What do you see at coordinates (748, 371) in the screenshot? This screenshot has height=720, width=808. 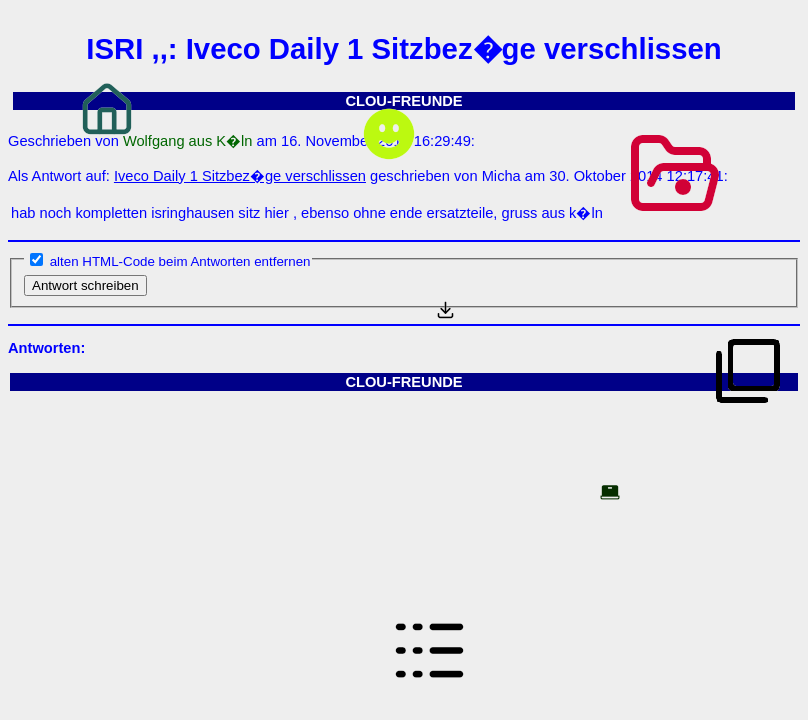 I see `view multiple layers or stacked items` at bounding box center [748, 371].